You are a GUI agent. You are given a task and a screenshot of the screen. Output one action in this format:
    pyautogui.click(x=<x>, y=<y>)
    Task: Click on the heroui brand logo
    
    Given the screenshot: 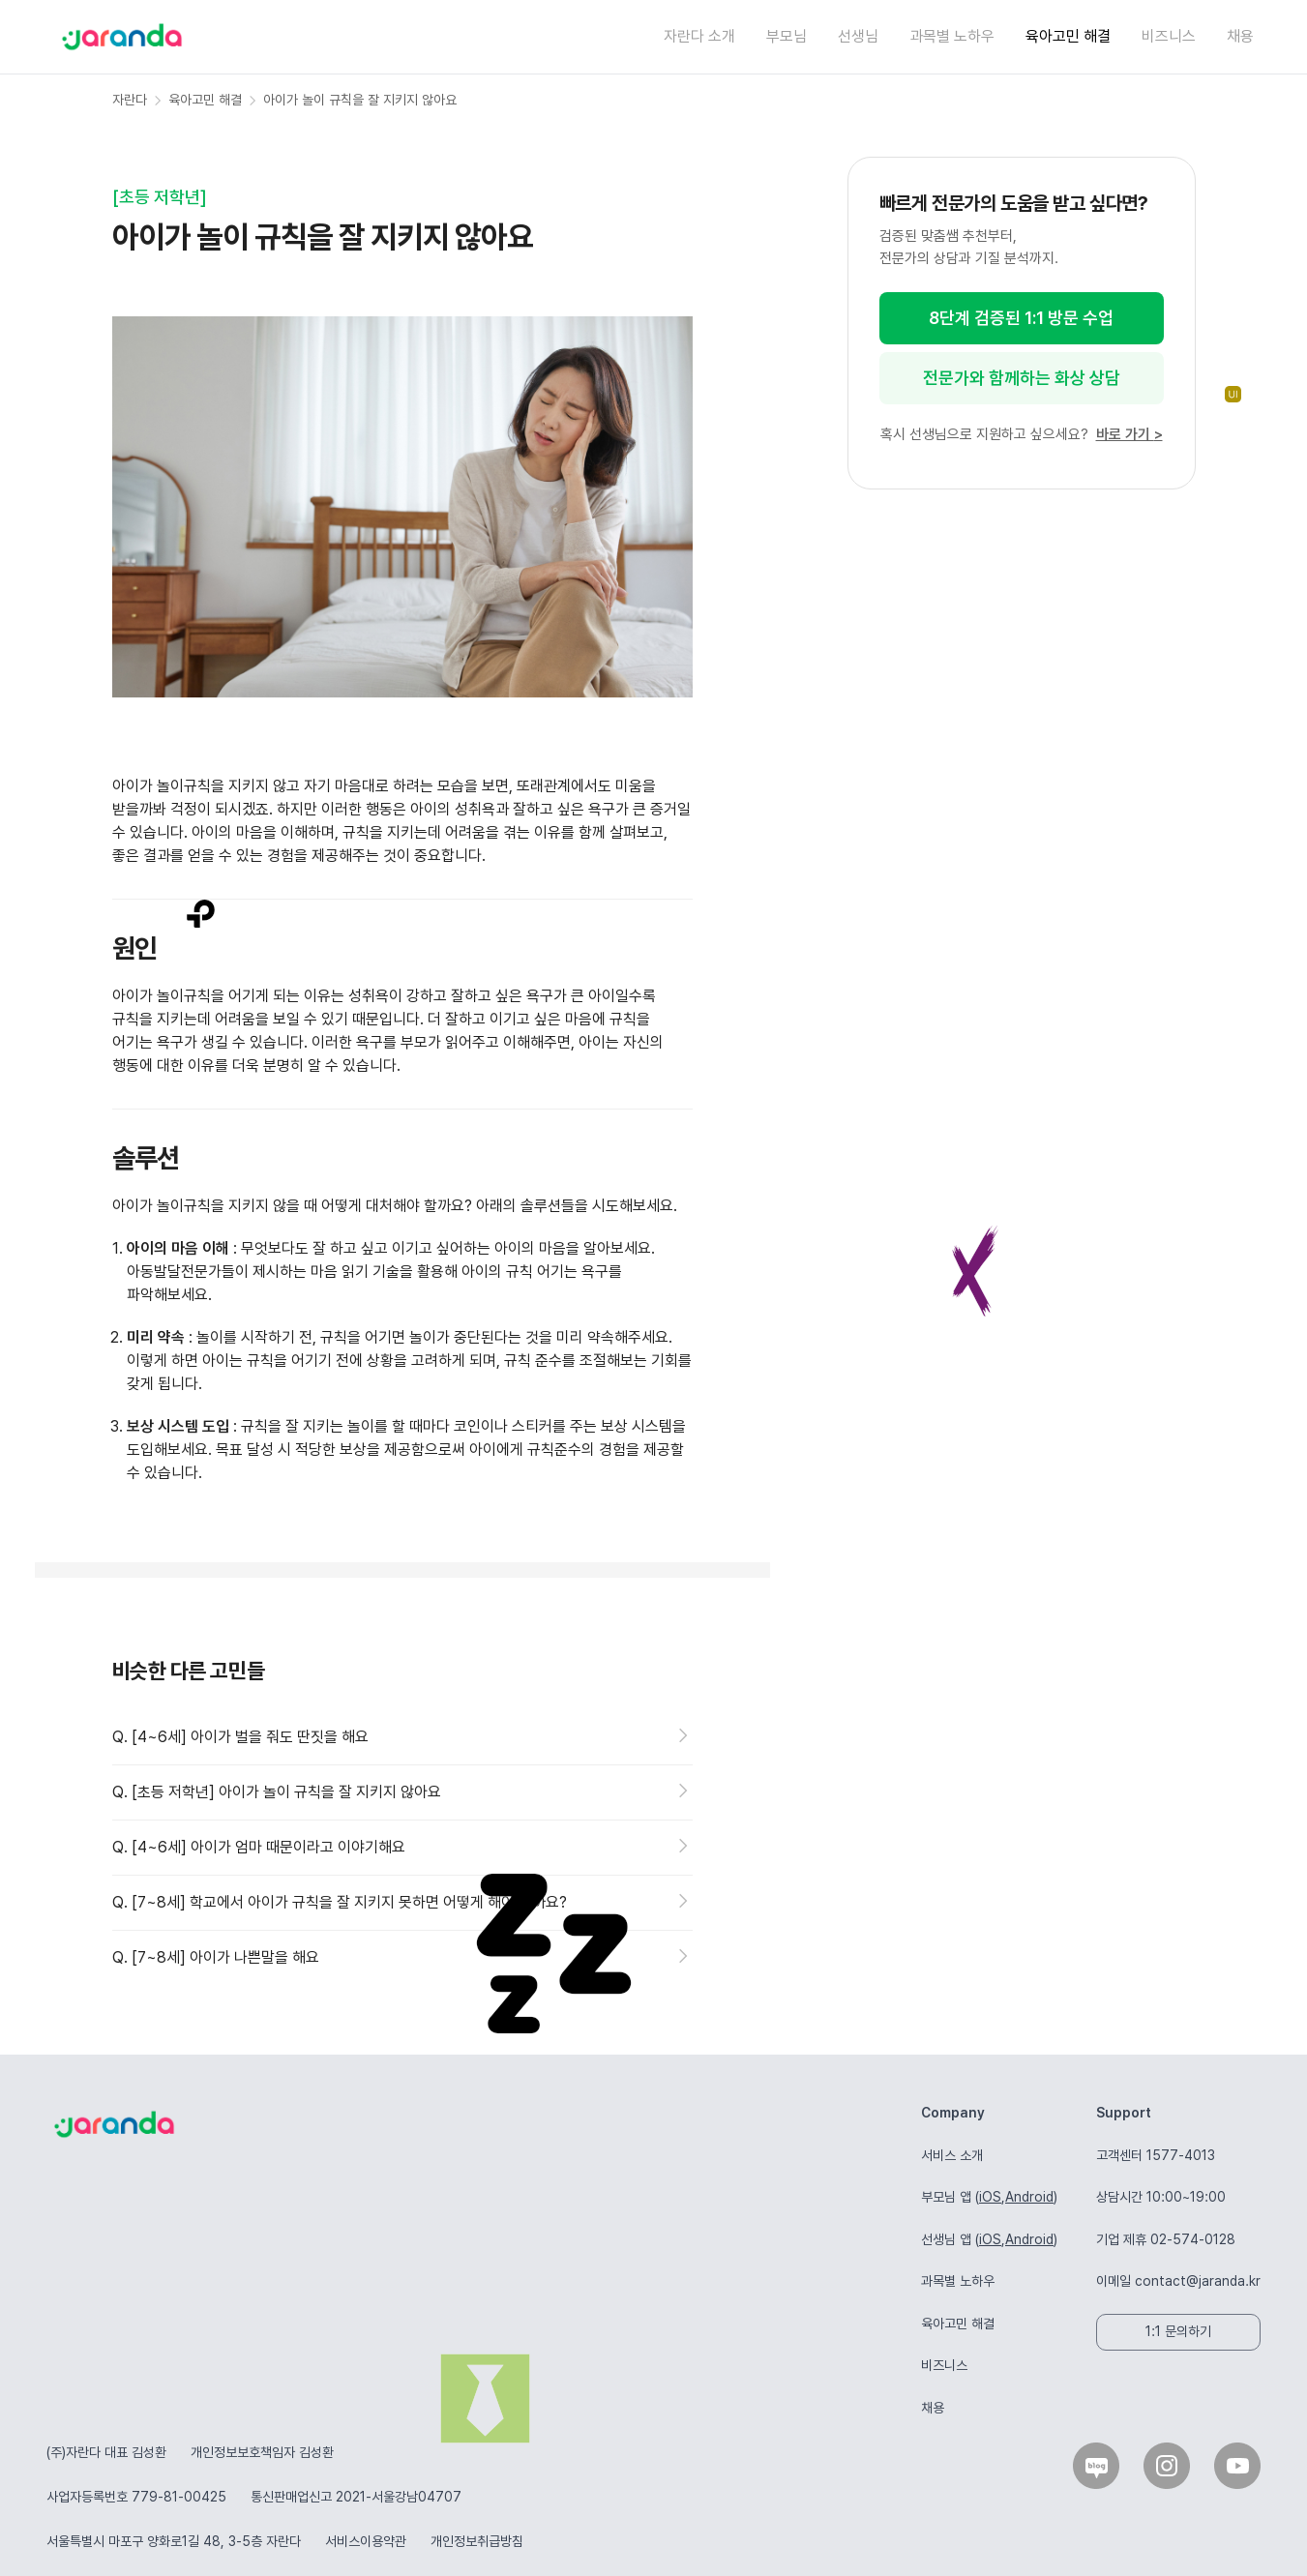 What is the action you would take?
    pyautogui.click(x=1233, y=394)
    